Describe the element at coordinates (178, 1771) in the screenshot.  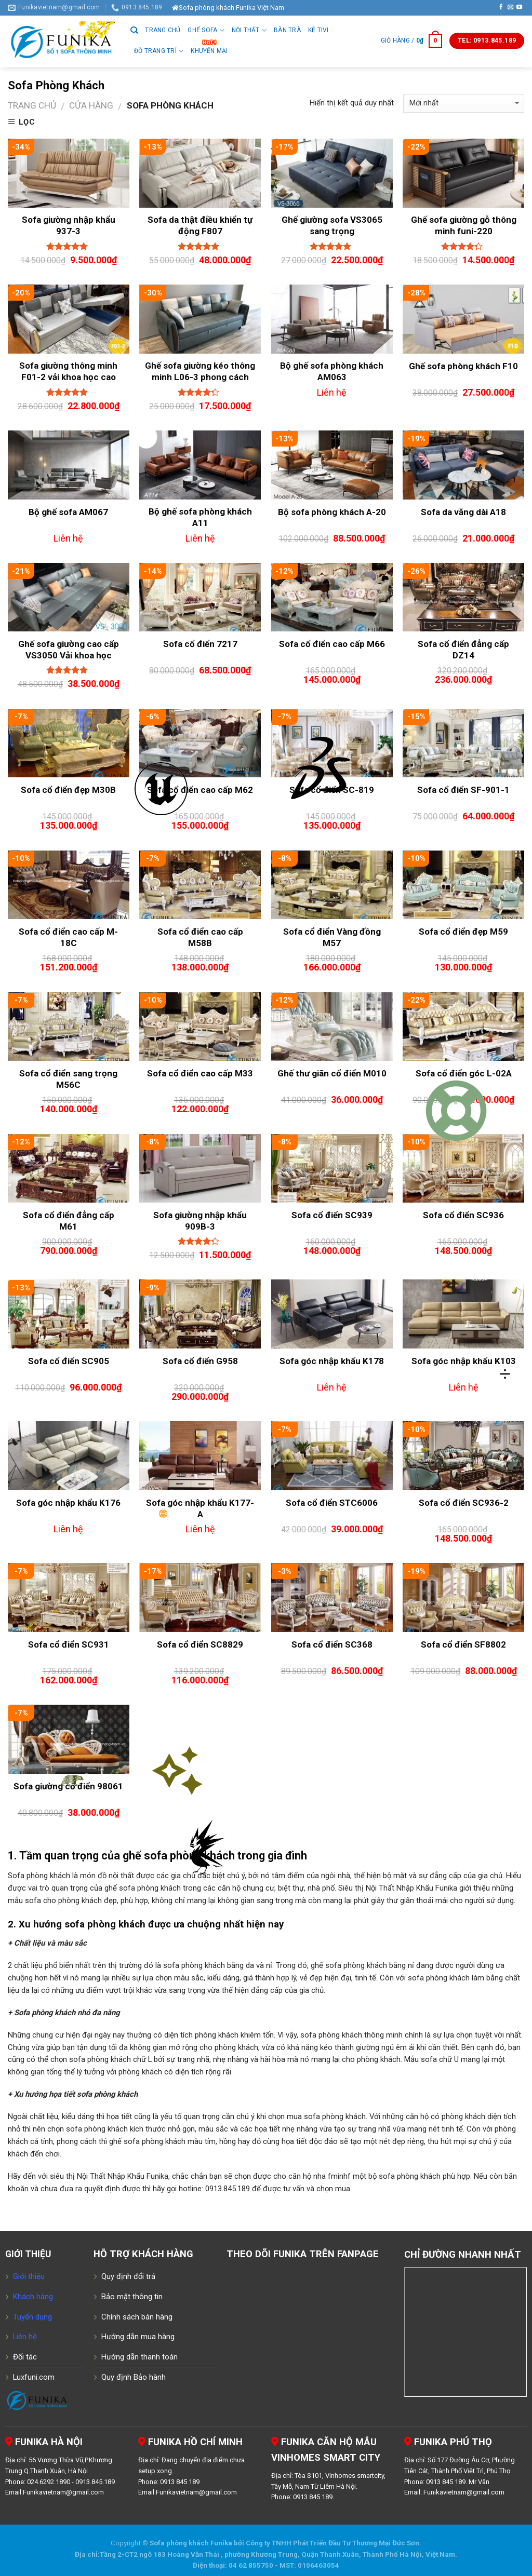
I see `indicates AI-generated or enhanced content` at that location.